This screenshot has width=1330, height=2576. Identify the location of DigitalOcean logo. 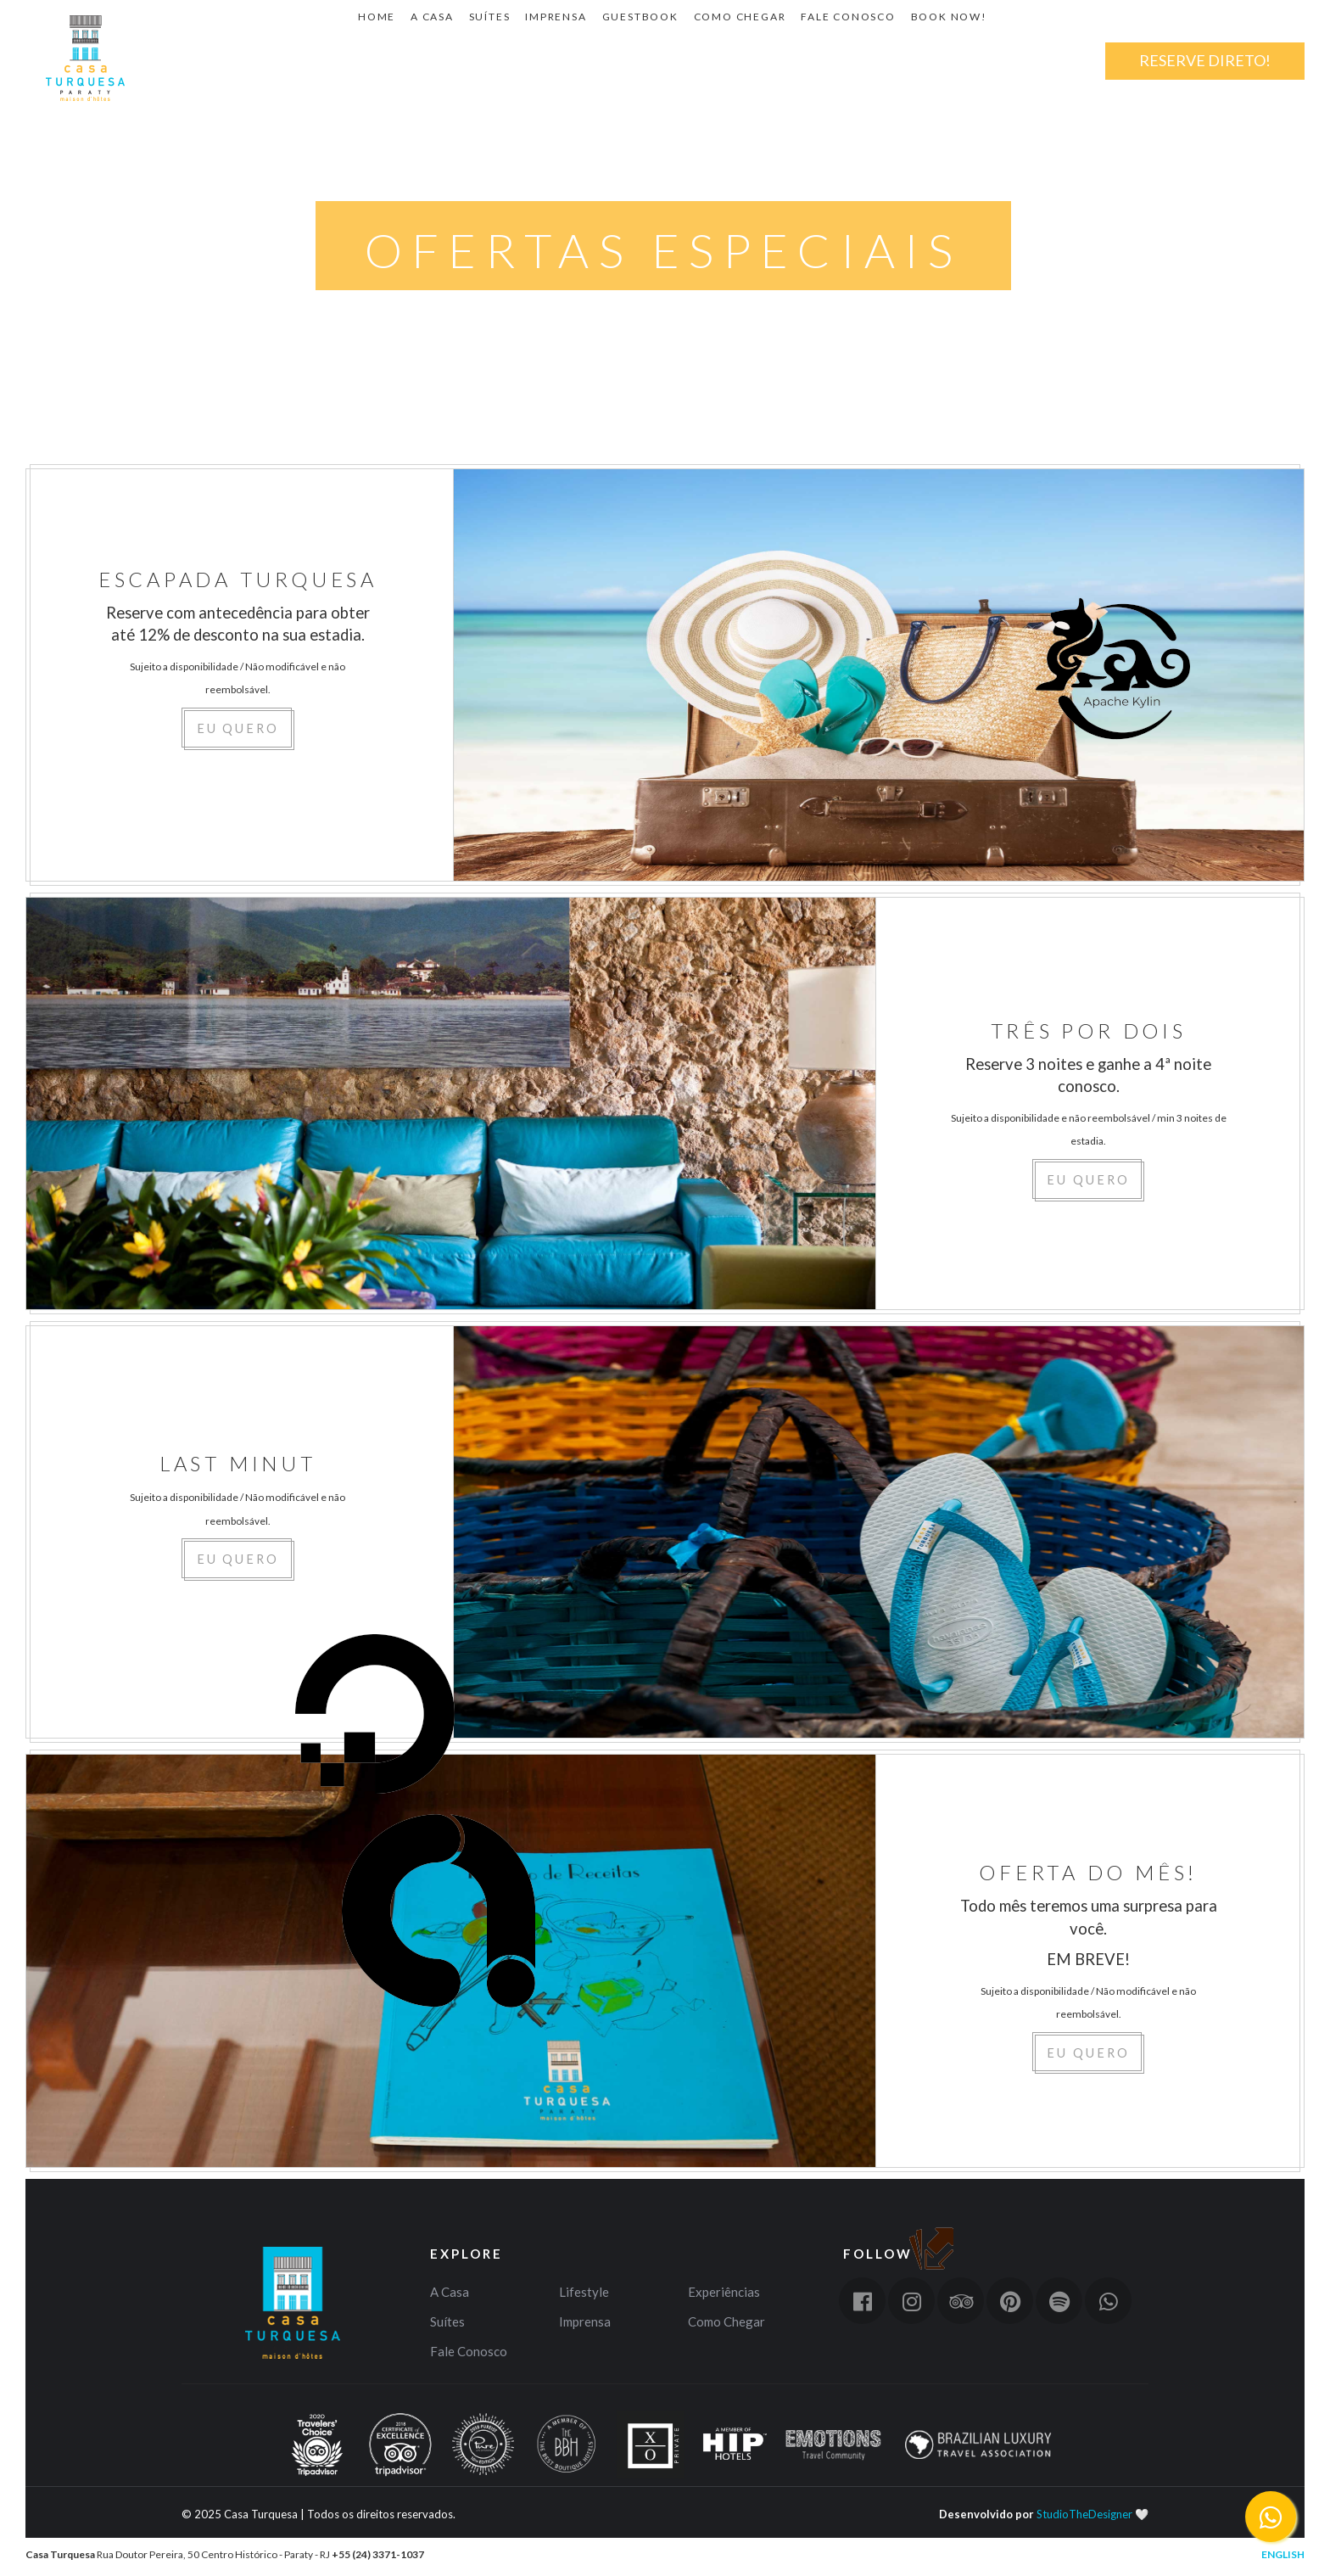
(375, 1714).